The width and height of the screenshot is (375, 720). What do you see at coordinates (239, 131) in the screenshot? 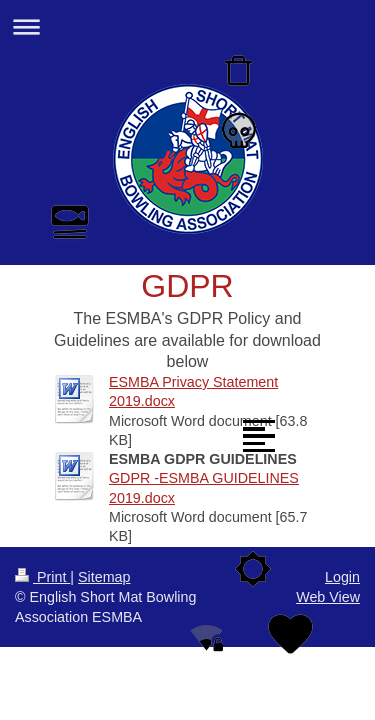
I see `indicates danger or fatal error` at bounding box center [239, 131].